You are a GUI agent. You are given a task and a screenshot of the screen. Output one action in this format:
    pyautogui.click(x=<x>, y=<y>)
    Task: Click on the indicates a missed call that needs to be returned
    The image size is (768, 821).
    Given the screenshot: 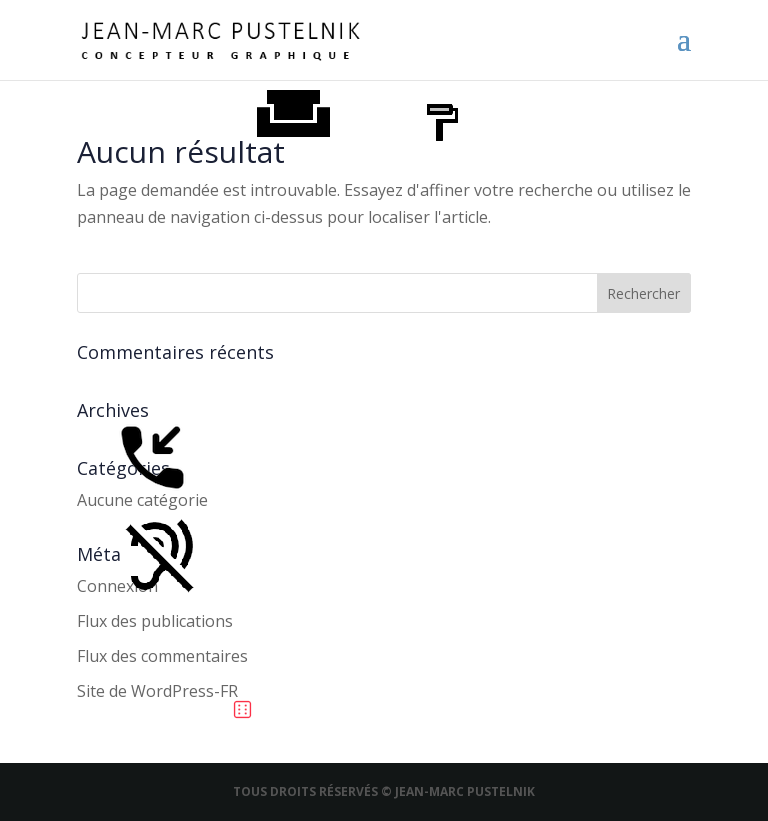 What is the action you would take?
    pyautogui.click(x=152, y=457)
    